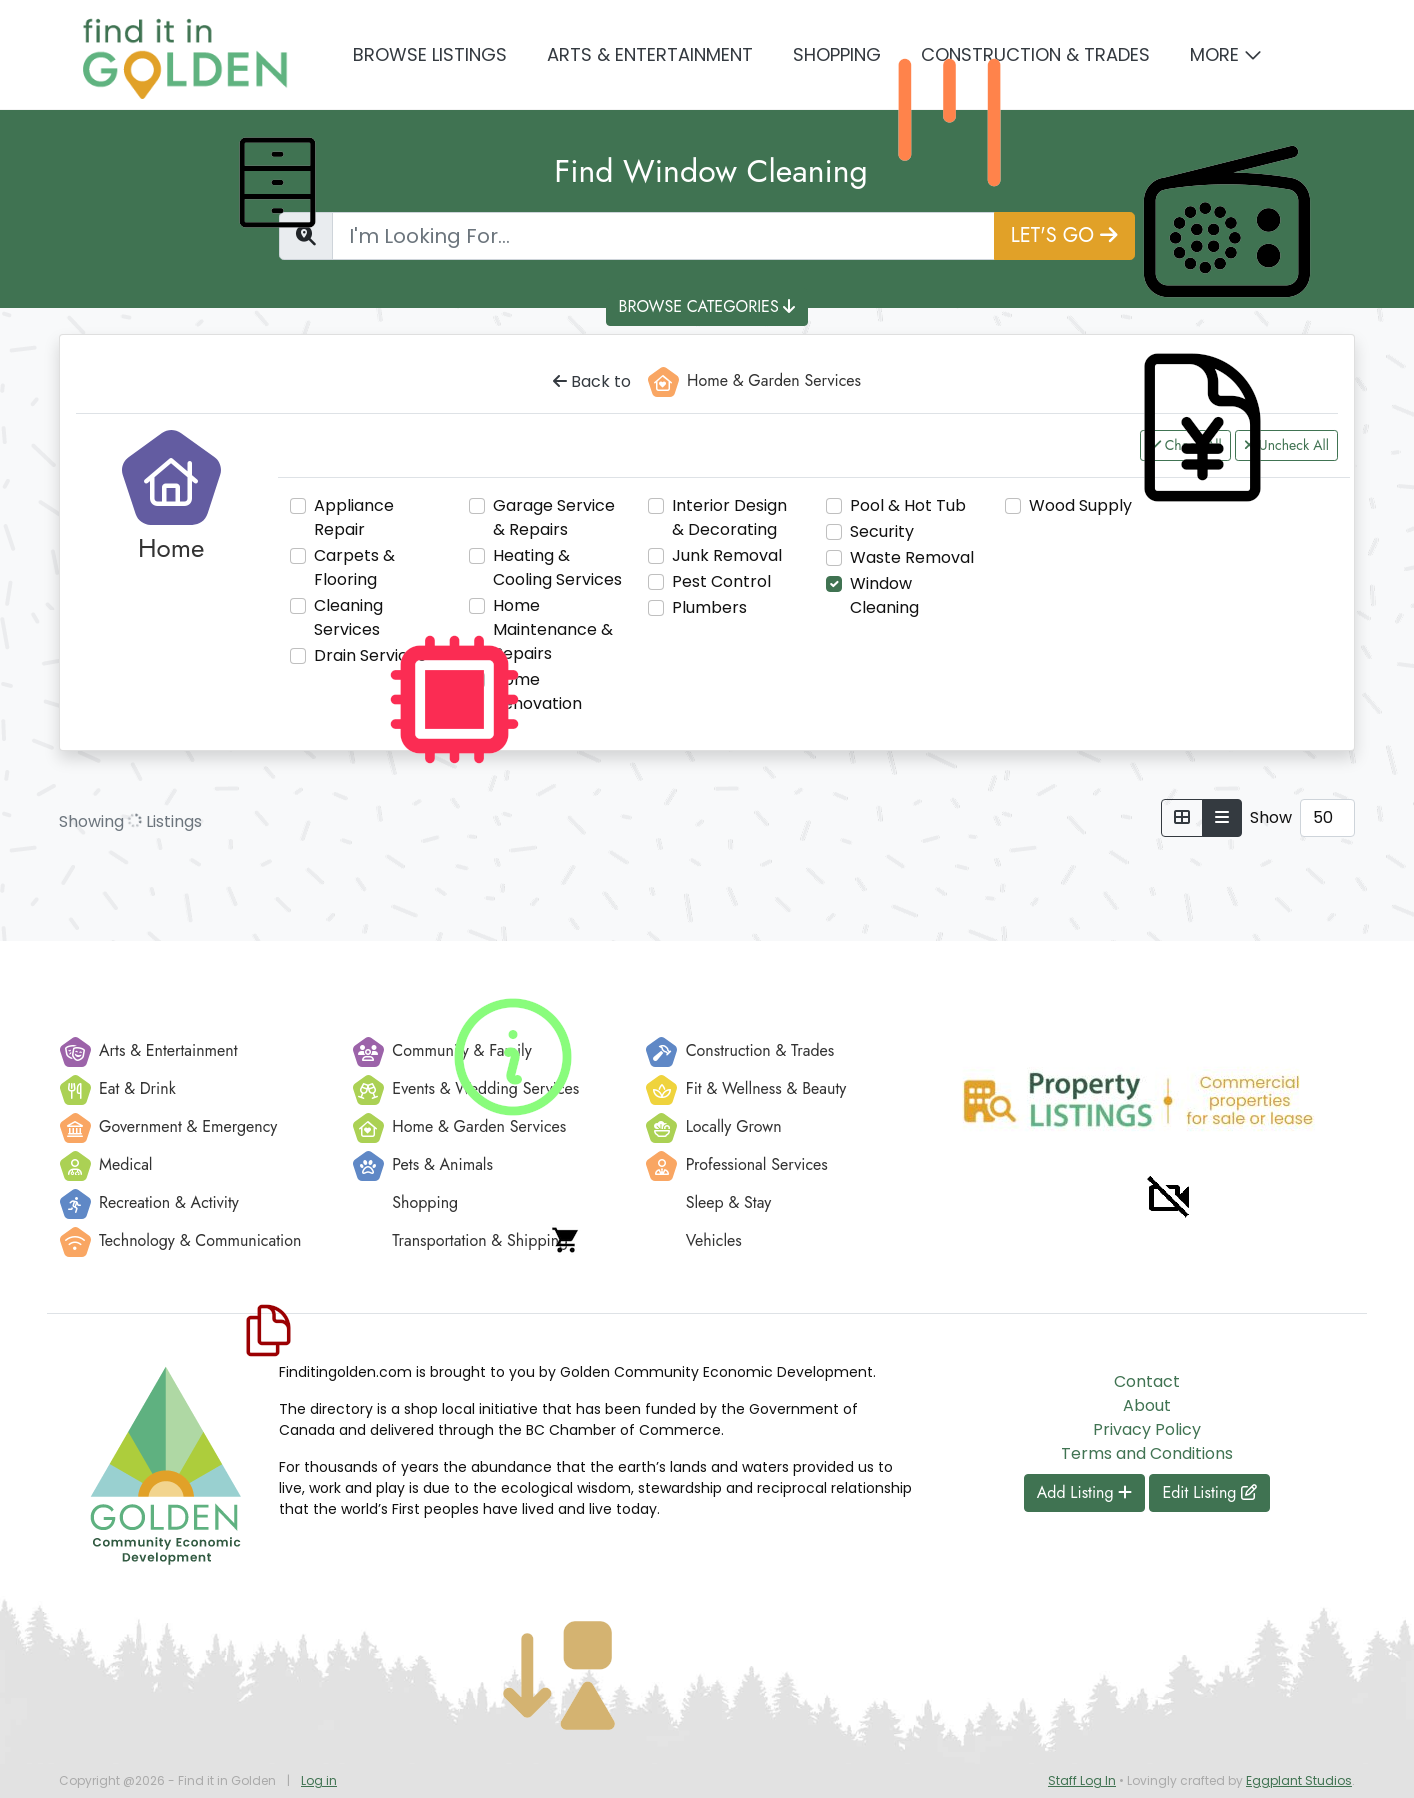  Describe the element at coordinates (1169, 1198) in the screenshot. I see `turn off camera during video call` at that location.